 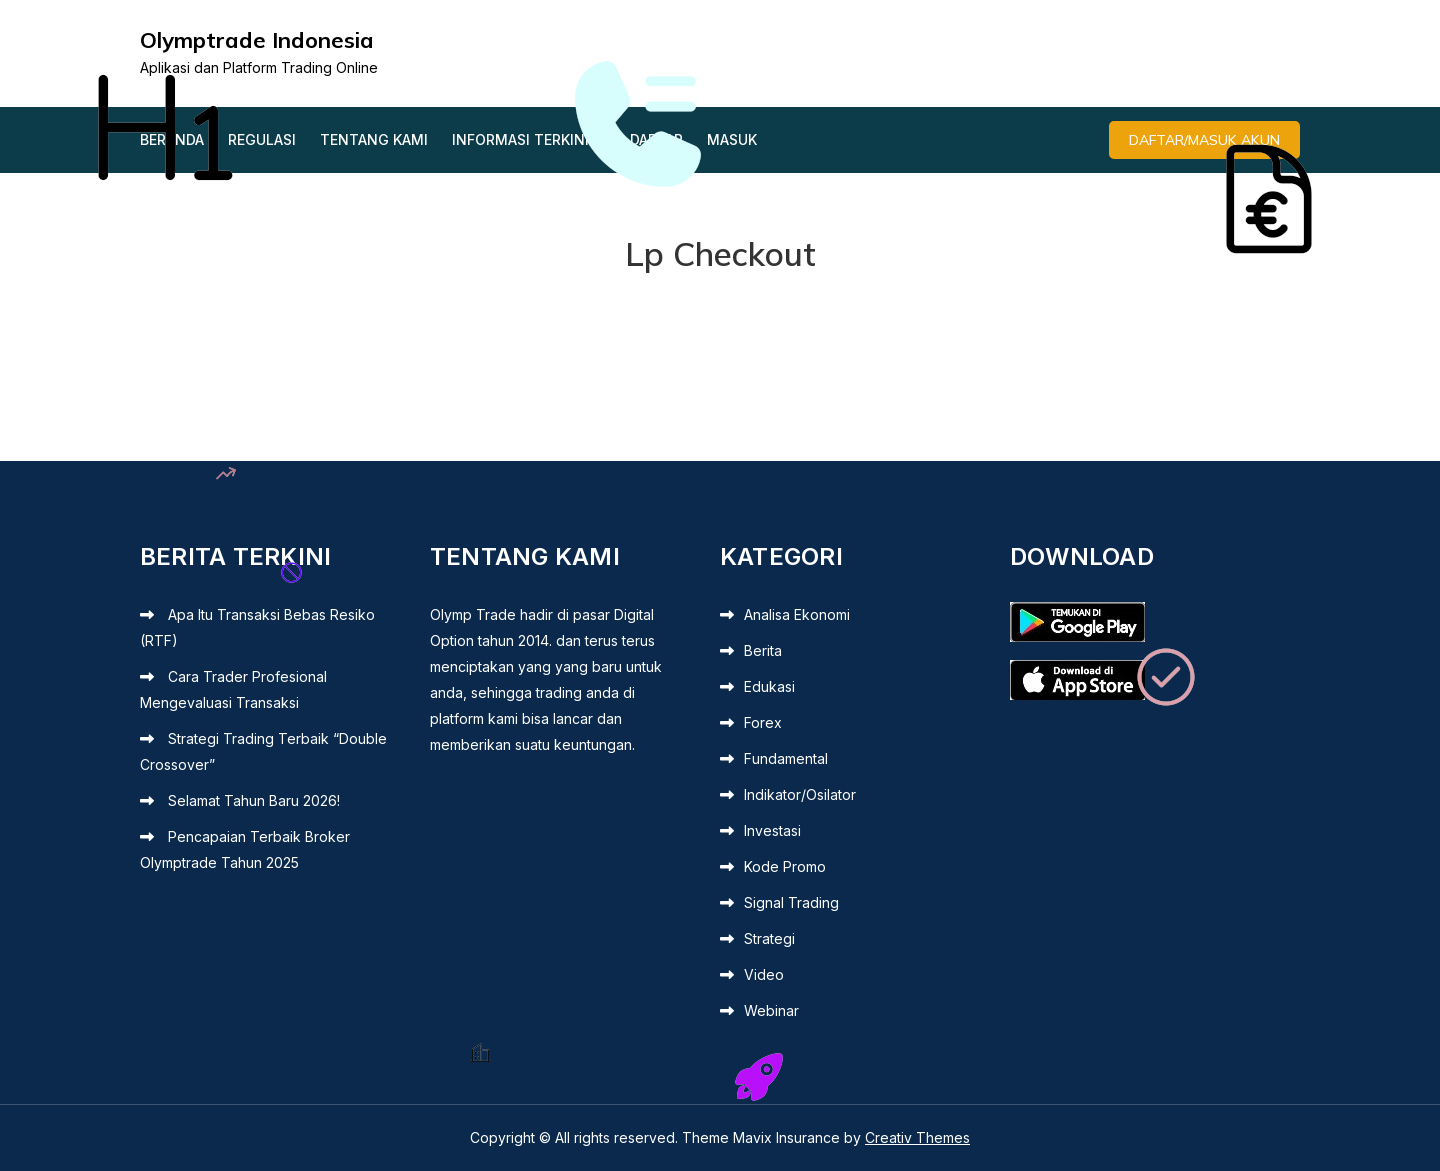 I want to click on launch or deploy an application, so click(x=759, y=1077).